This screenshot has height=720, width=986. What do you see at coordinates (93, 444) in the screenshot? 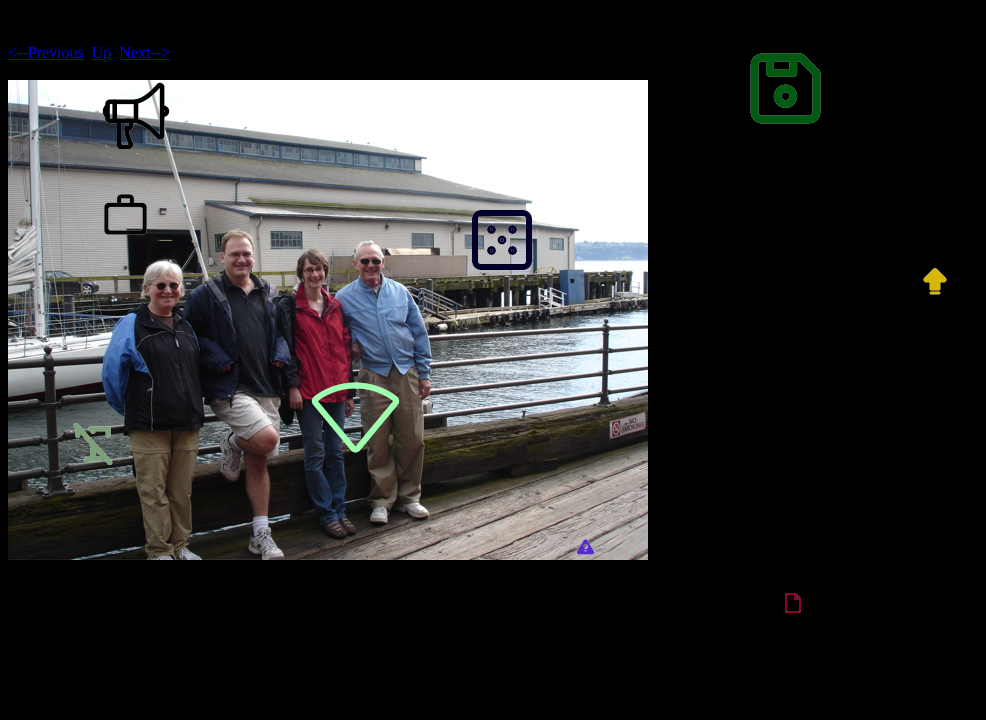
I see `disable text formatting` at bounding box center [93, 444].